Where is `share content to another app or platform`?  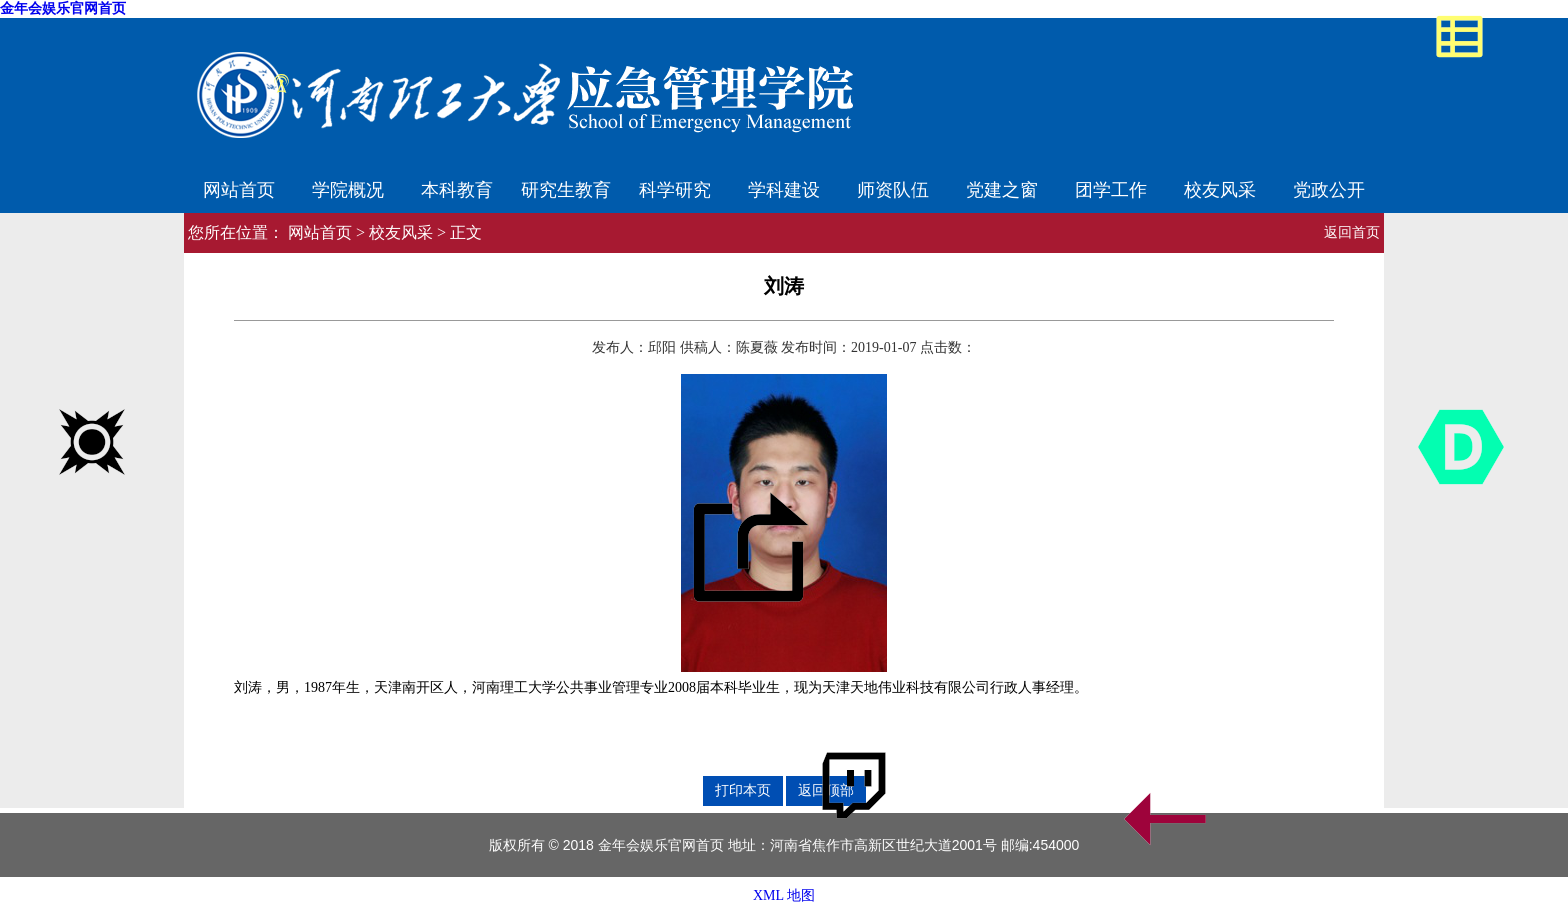
share content to another app or platform is located at coordinates (748, 552).